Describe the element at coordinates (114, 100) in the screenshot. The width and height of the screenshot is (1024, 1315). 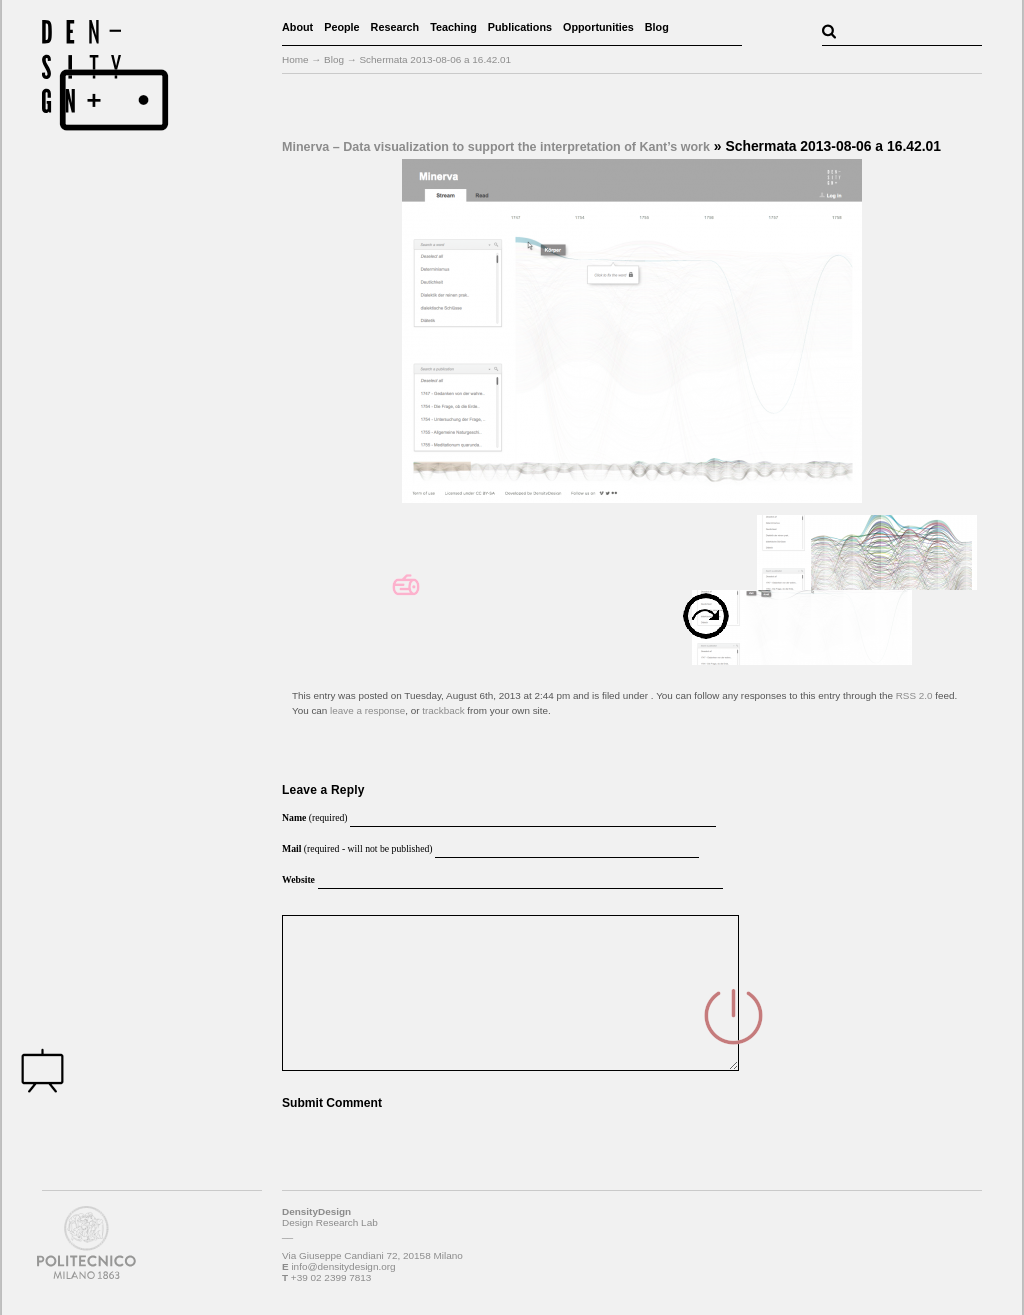
I see `access storage or disk drive settings` at that location.